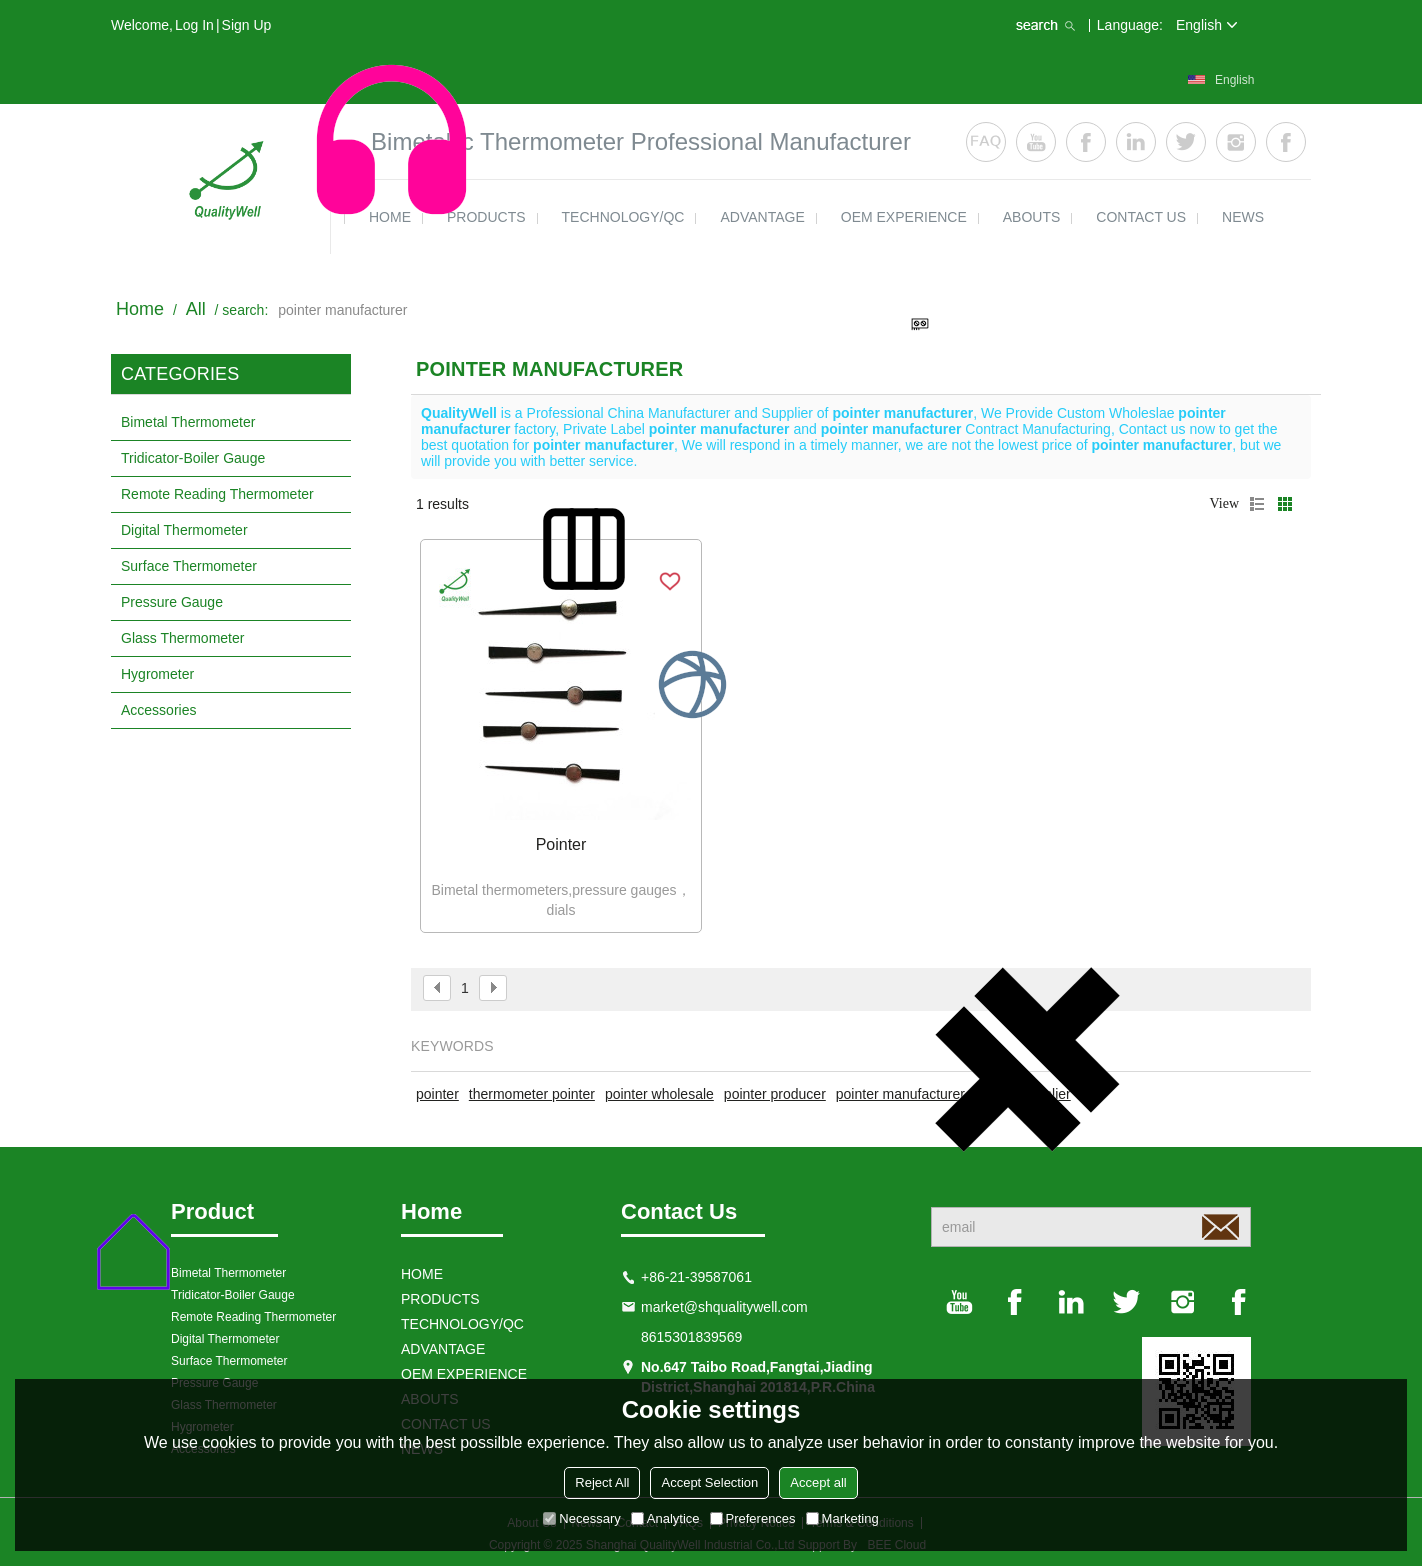 This screenshot has height=1566, width=1422. Describe the element at coordinates (133, 1253) in the screenshot. I see `navigate to home screen` at that location.